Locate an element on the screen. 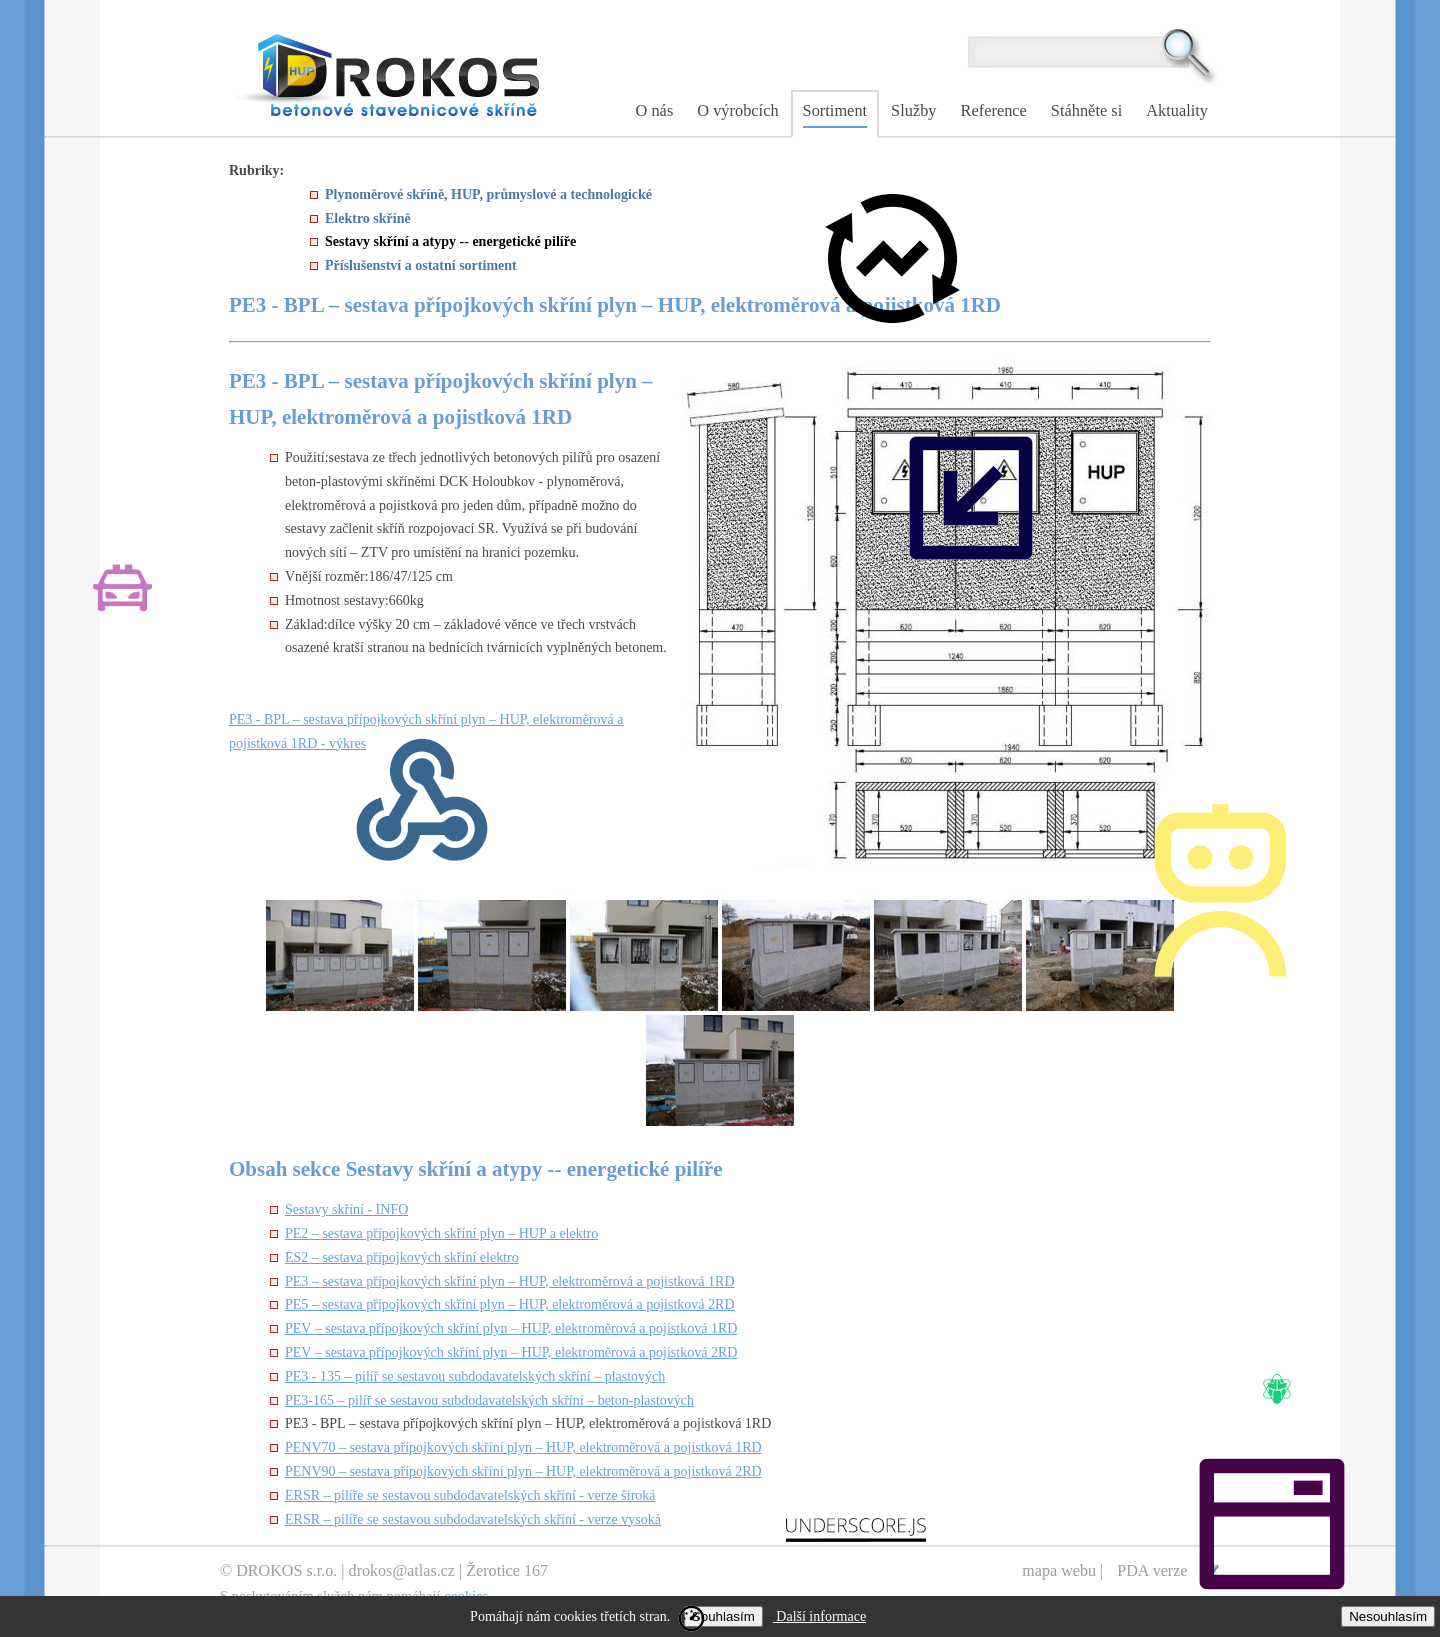  locate nearby police stations is located at coordinates (122, 586).